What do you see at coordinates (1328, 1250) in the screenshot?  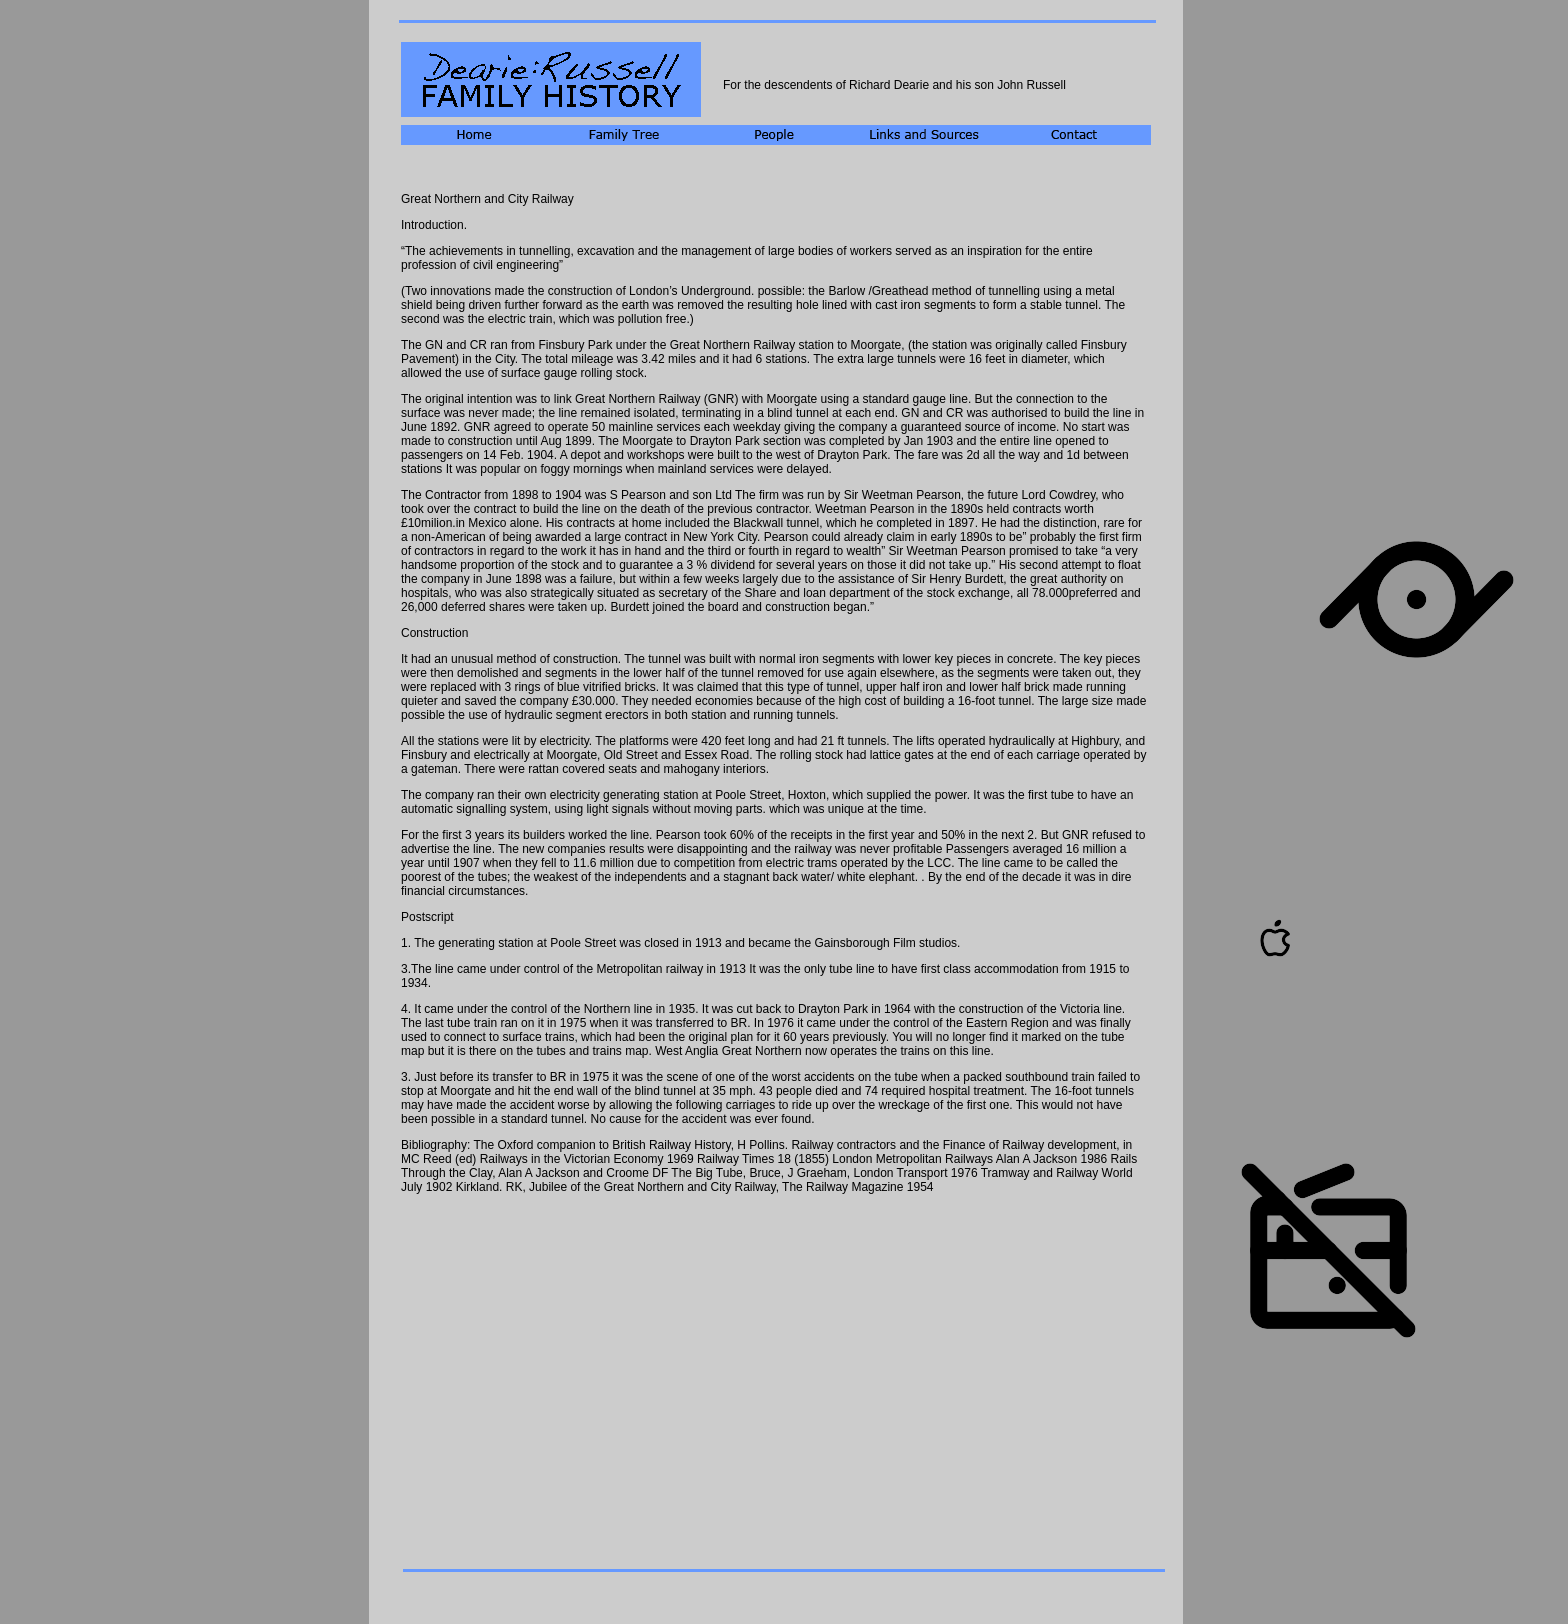 I see `radio or broadcast feature disabled` at bounding box center [1328, 1250].